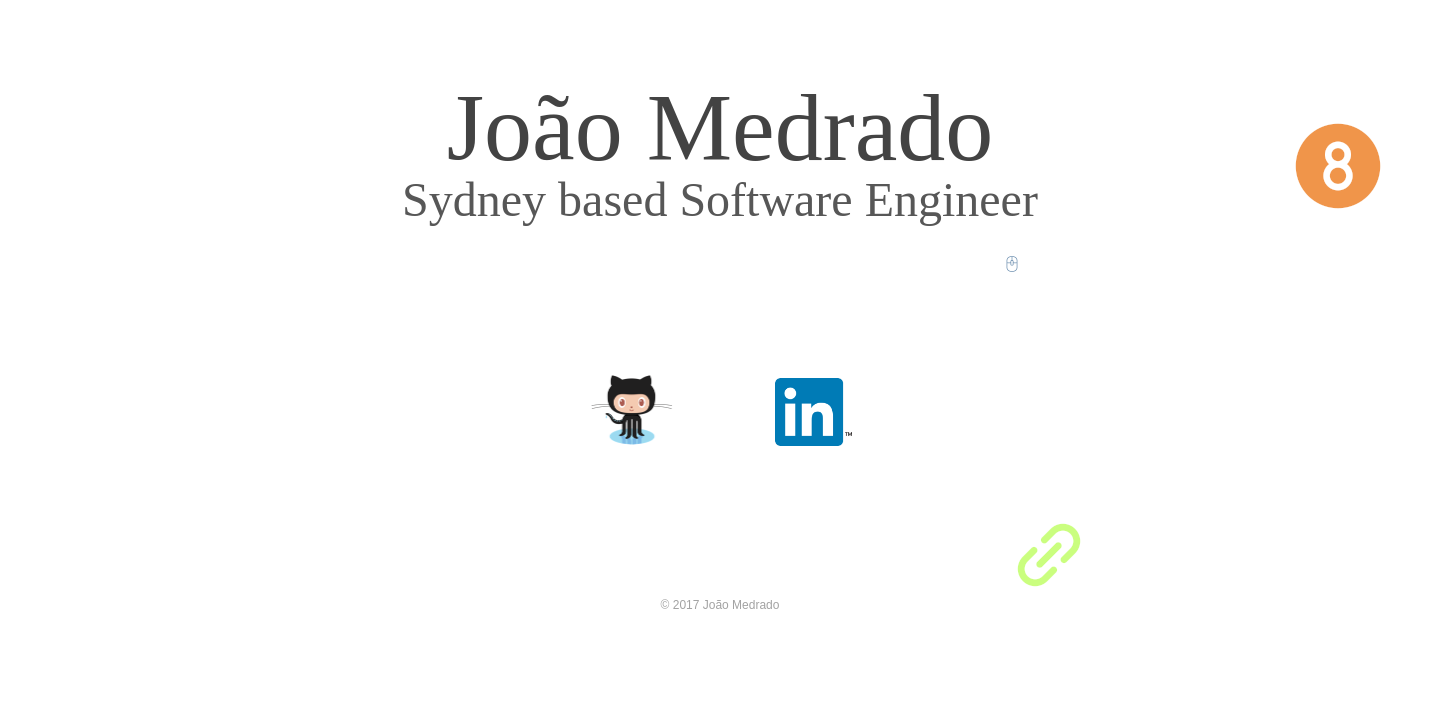  I want to click on indicates step 8 in a multi-step process, so click(1338, 166).